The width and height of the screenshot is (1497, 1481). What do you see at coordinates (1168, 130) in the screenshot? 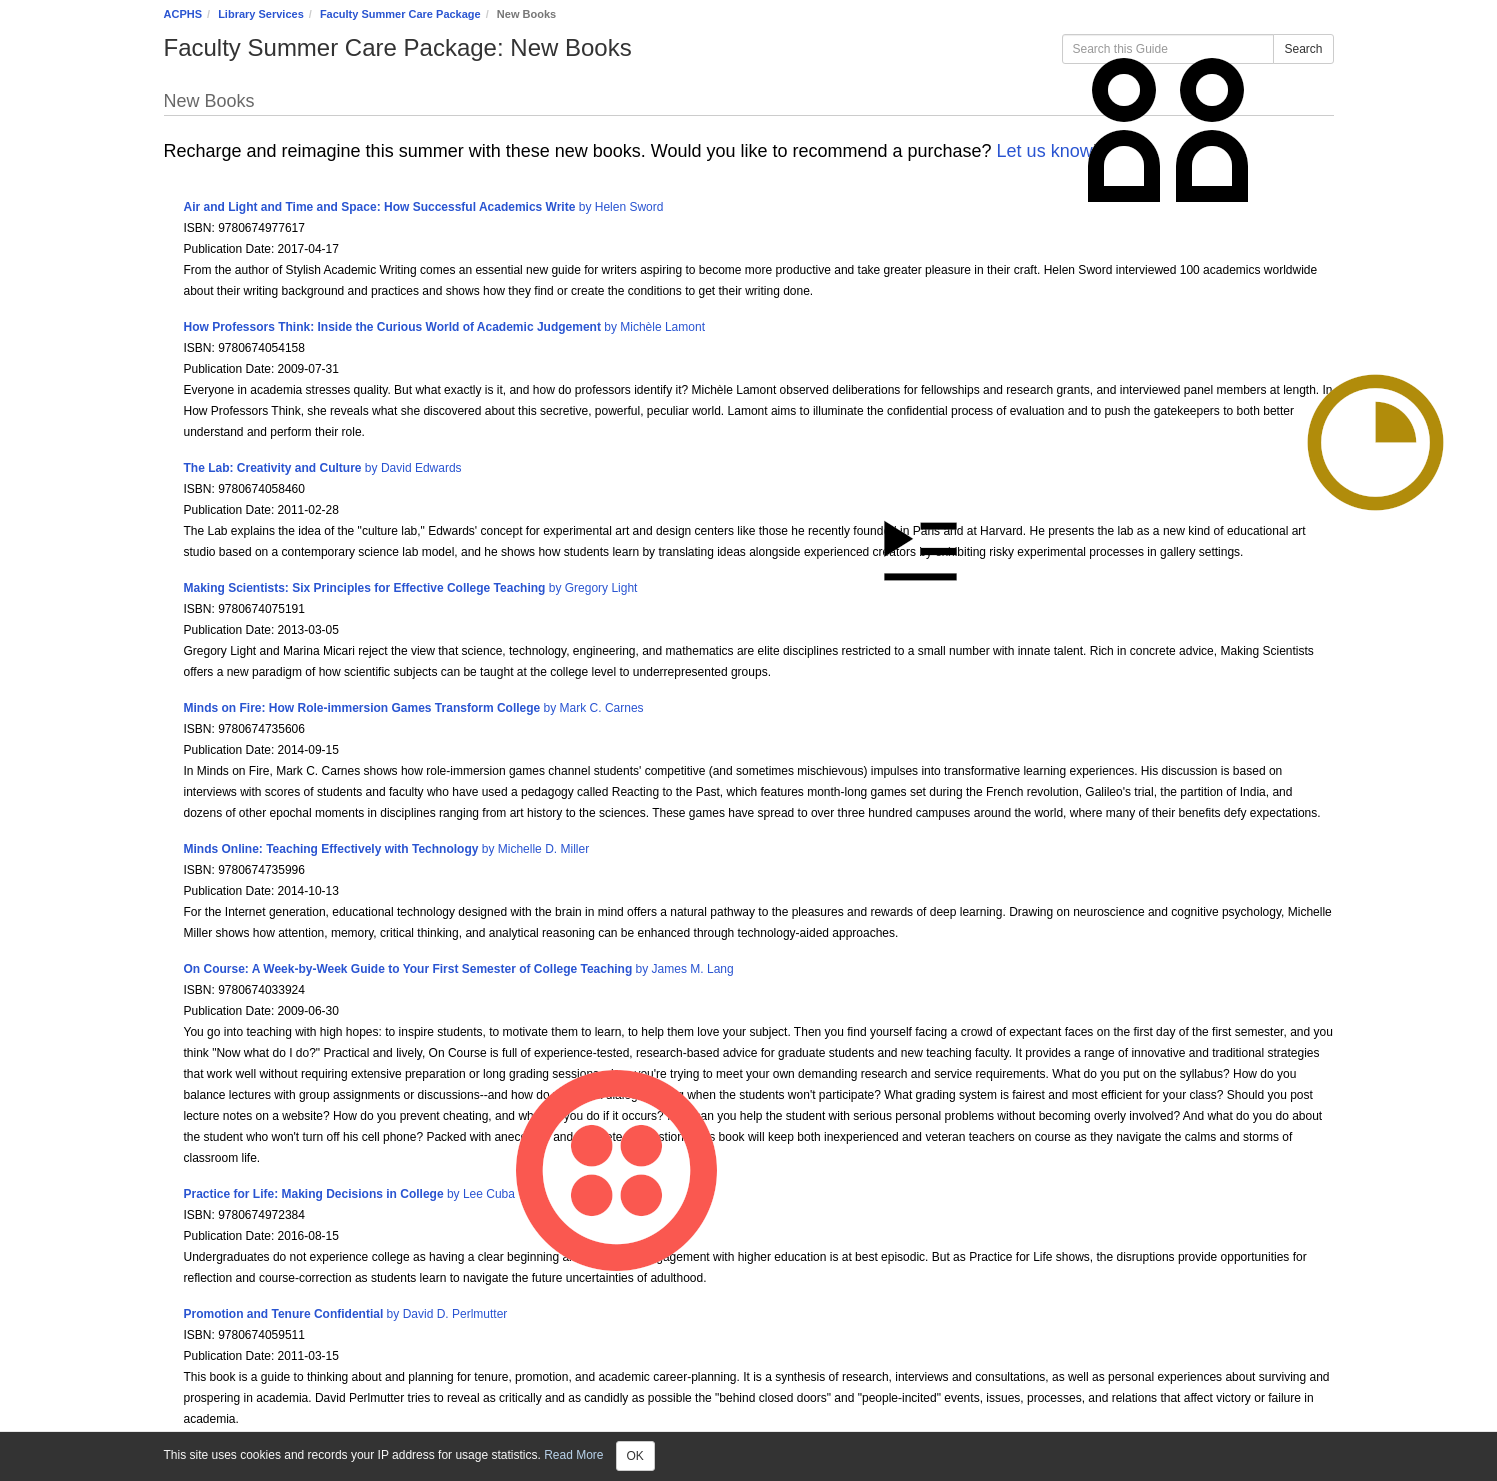
I see `view group members` at bounding box center [1168, 130].